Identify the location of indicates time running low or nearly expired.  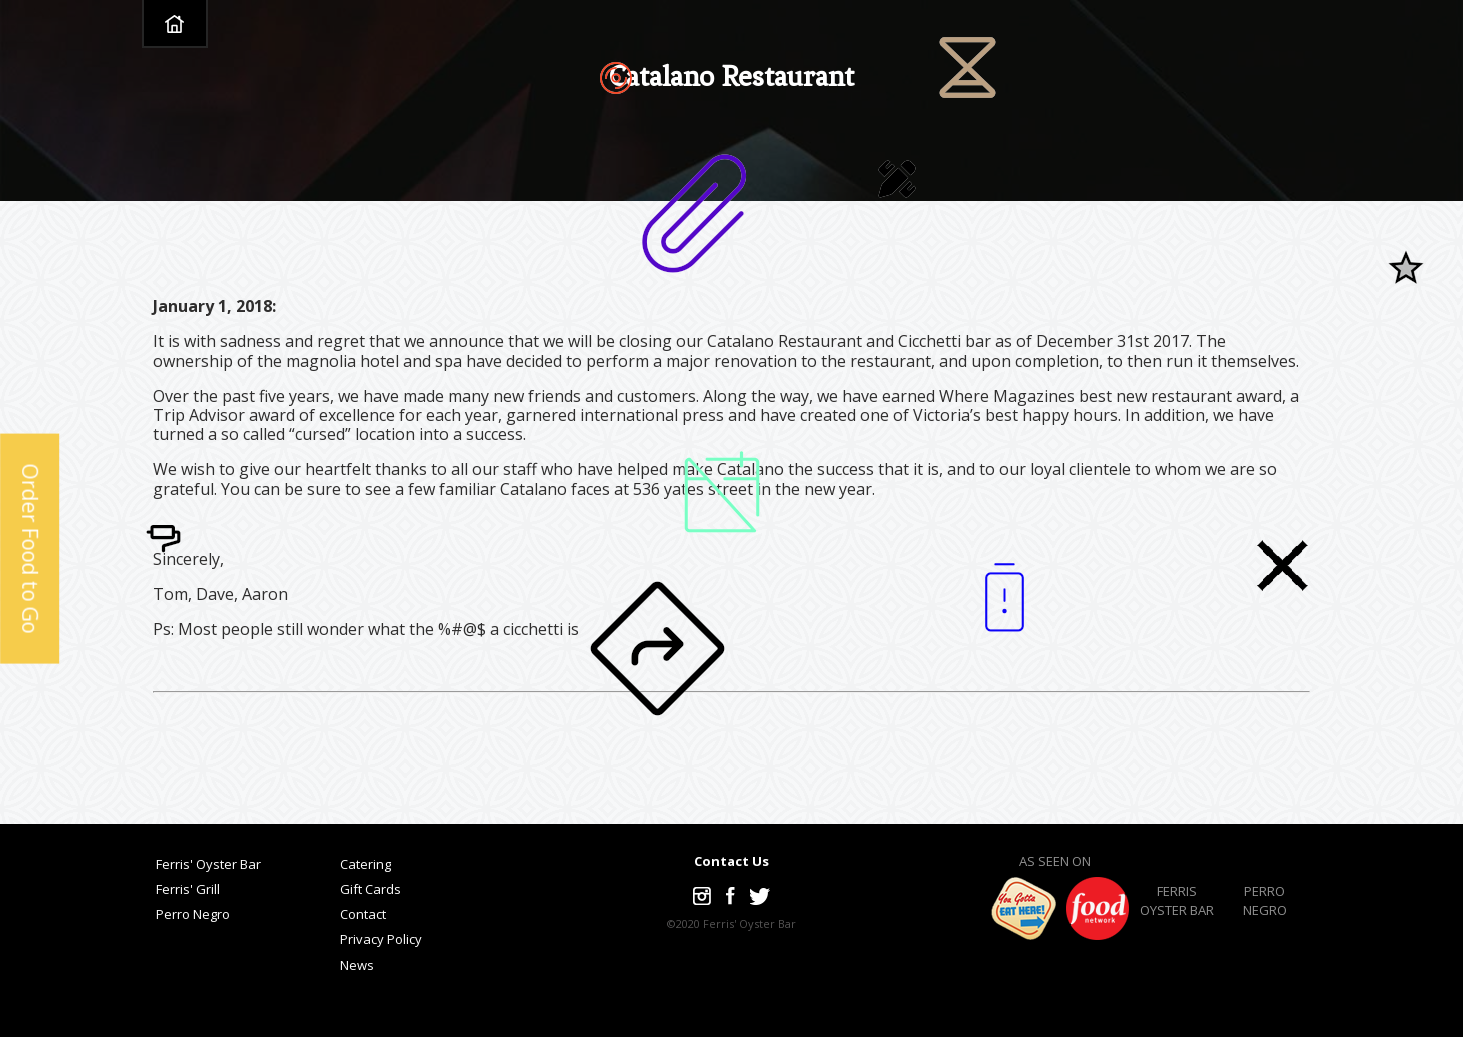
(967, 67).